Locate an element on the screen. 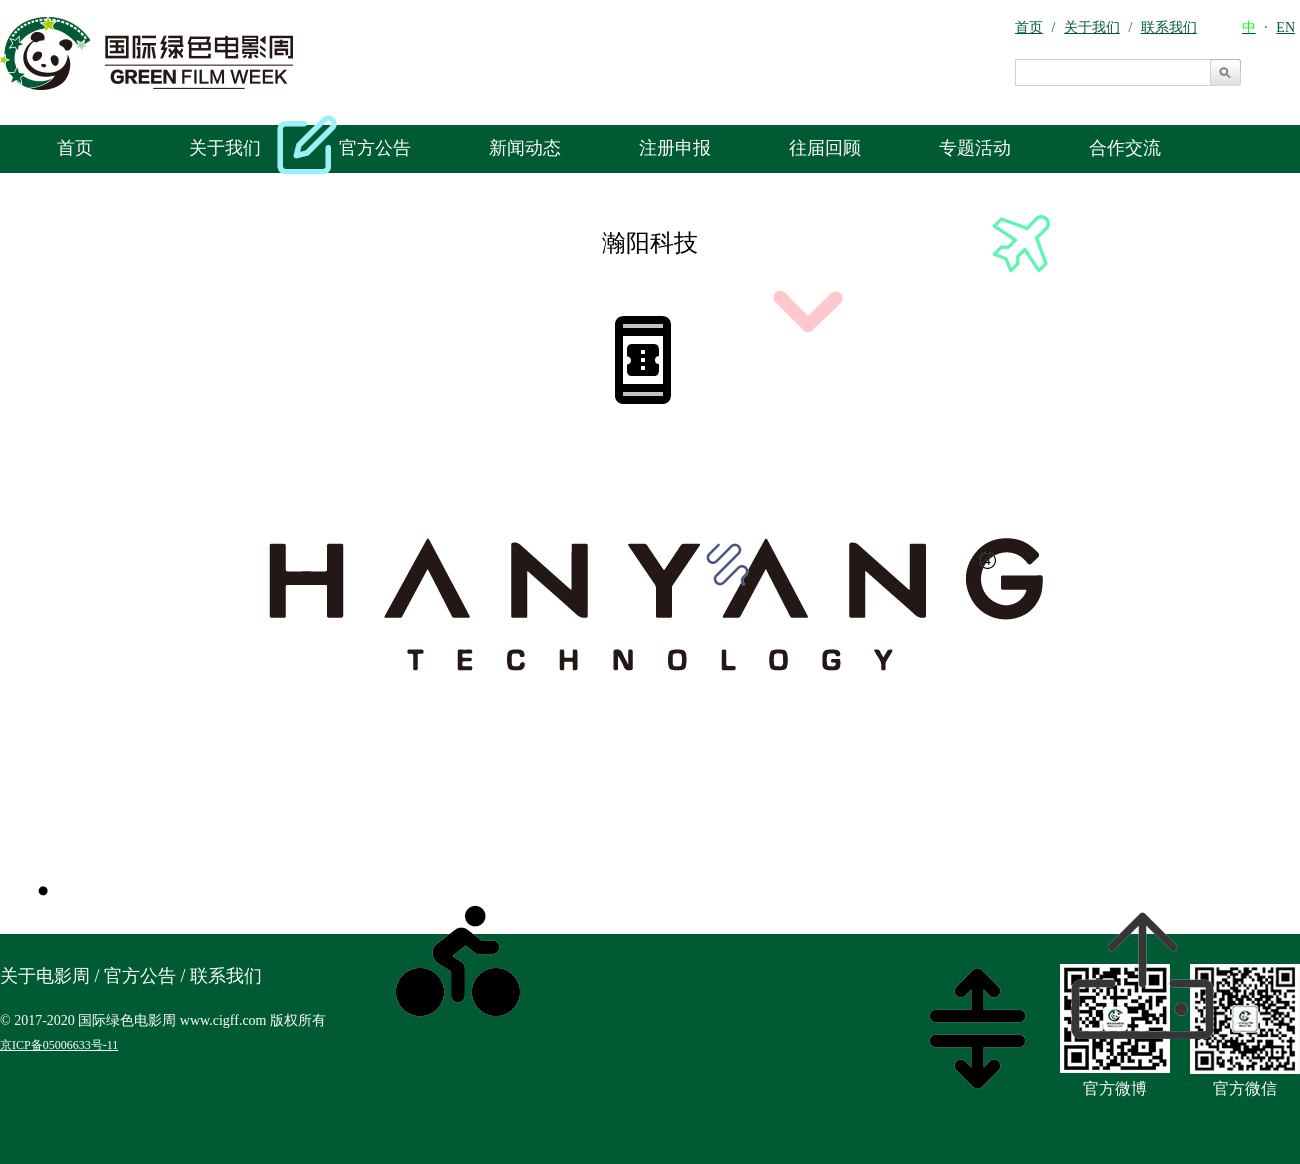 This screenshot has width=1300, height=1164. split view vertically is located at coordinates (977, 1028).